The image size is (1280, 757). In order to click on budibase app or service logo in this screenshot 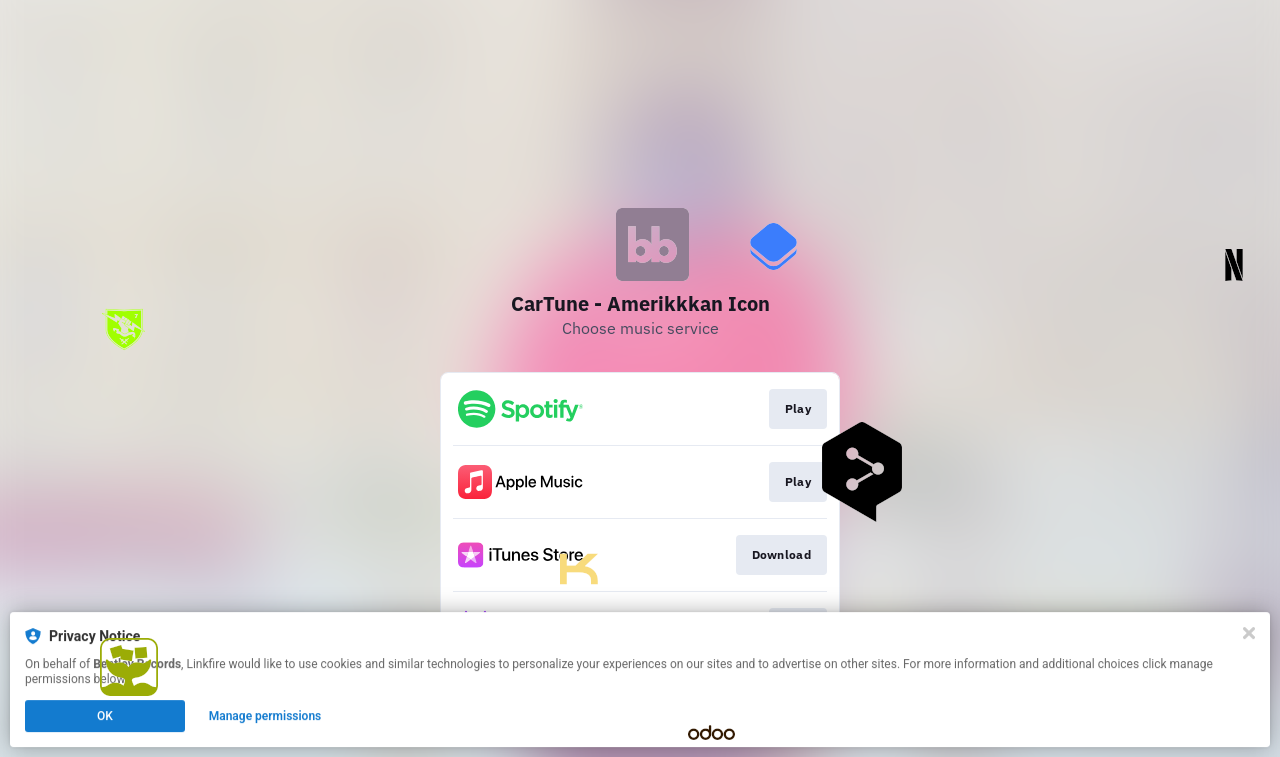, I will do `click(652, 244)`.